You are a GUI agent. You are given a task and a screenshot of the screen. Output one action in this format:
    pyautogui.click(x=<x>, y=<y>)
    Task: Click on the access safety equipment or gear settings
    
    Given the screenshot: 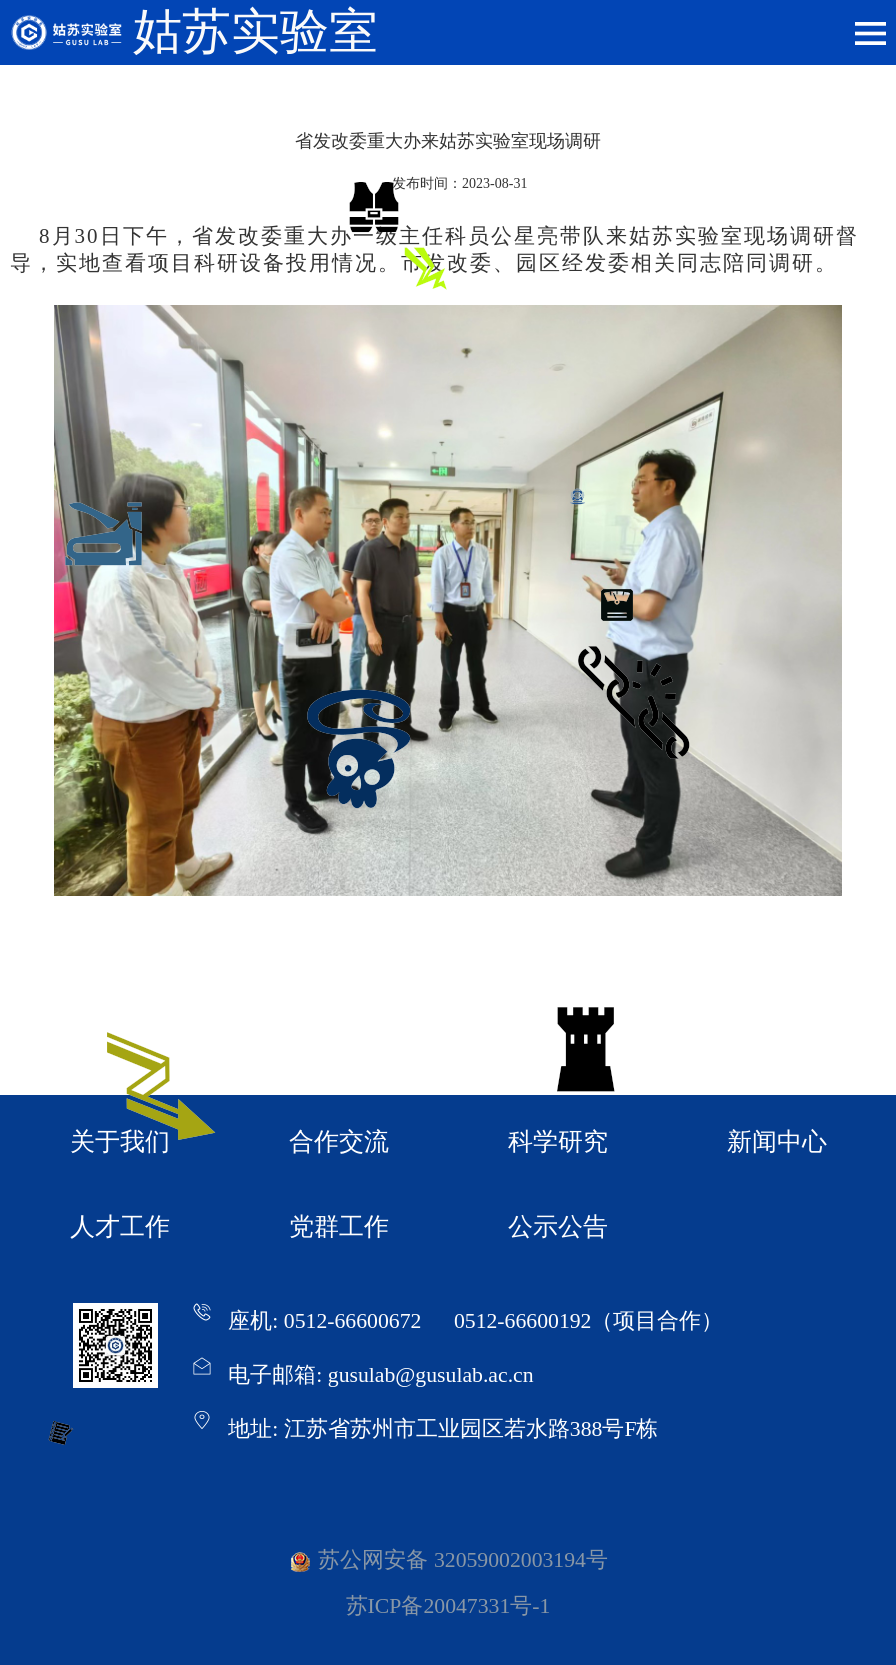 What is the action you would take?
    pyautogui.click(x=374, y=207)
    